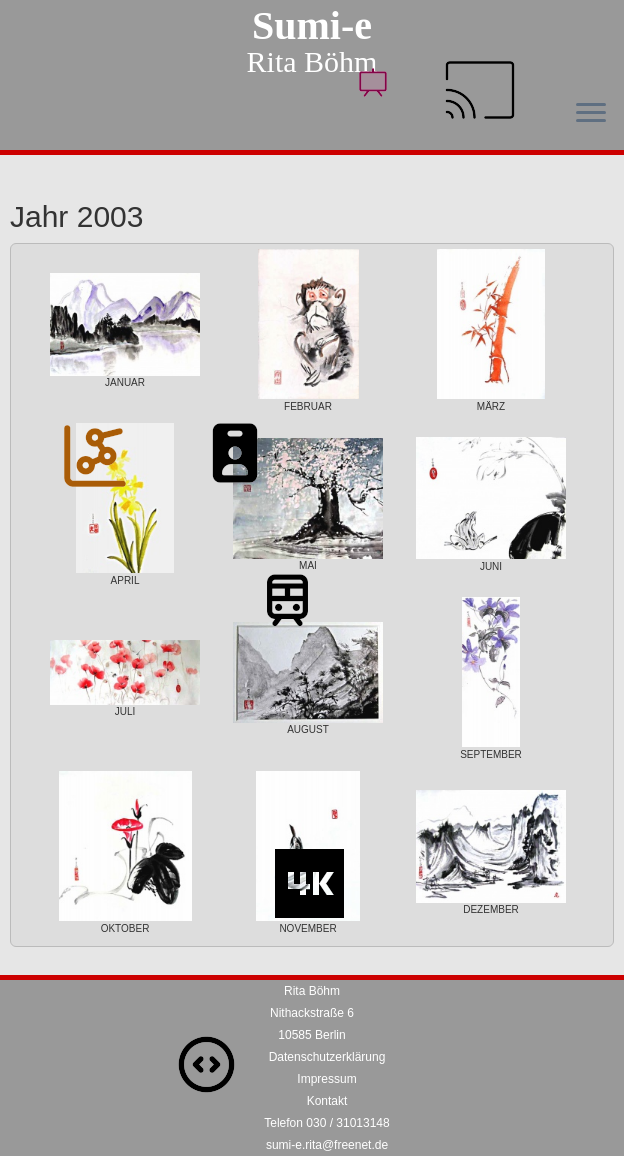 The width and height of the screenshot is (624, 1156). I want to click on cast your screen to another device, so click(480, 90).